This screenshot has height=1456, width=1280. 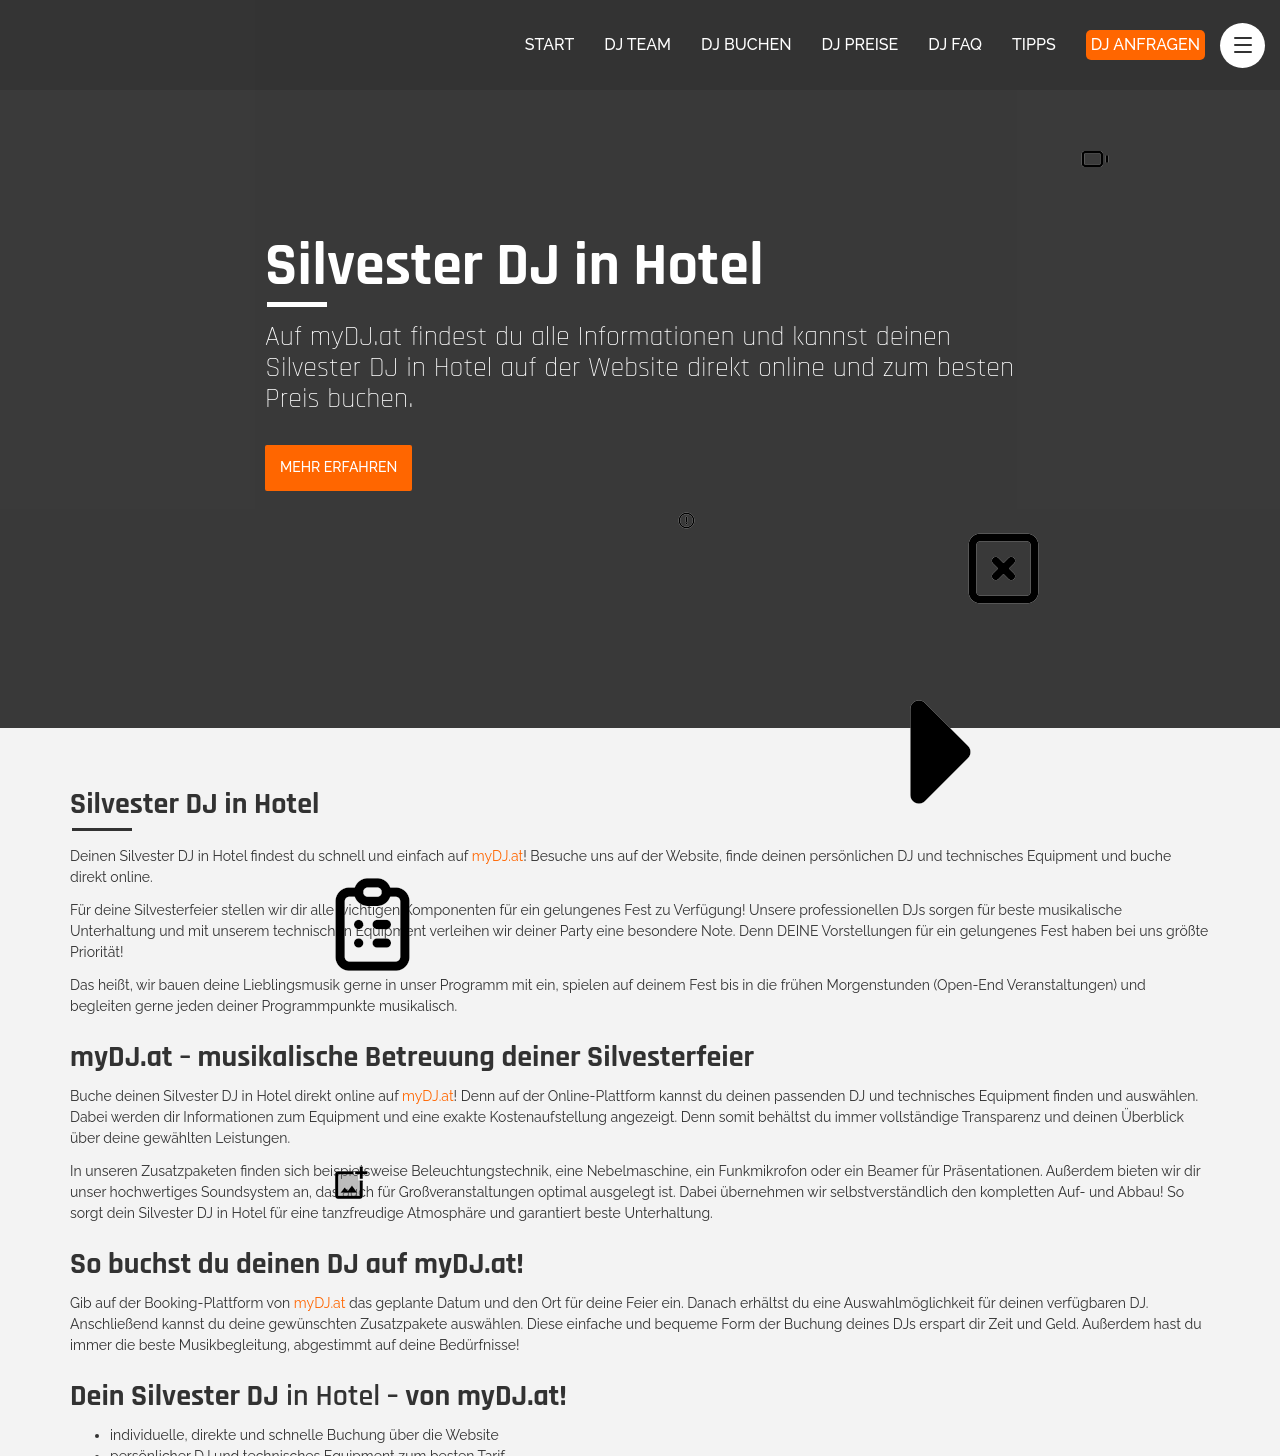 I want to click on indicates a warning or alert status, so click(x=686, y=520).